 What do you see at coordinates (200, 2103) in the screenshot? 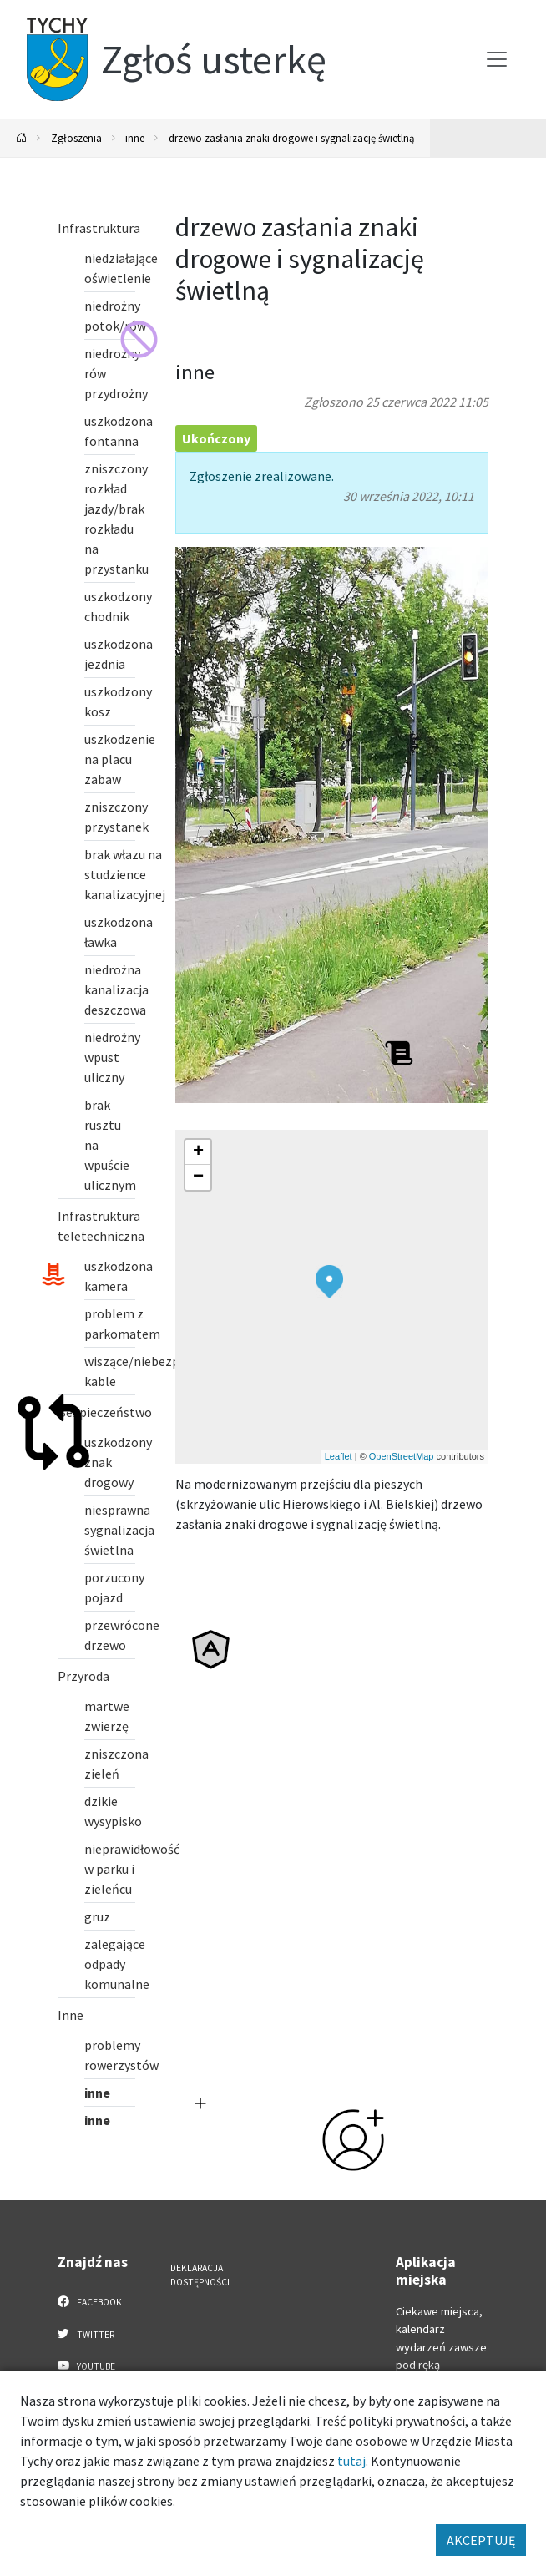
I see `add a new item` at bounding box center [200, 2103].